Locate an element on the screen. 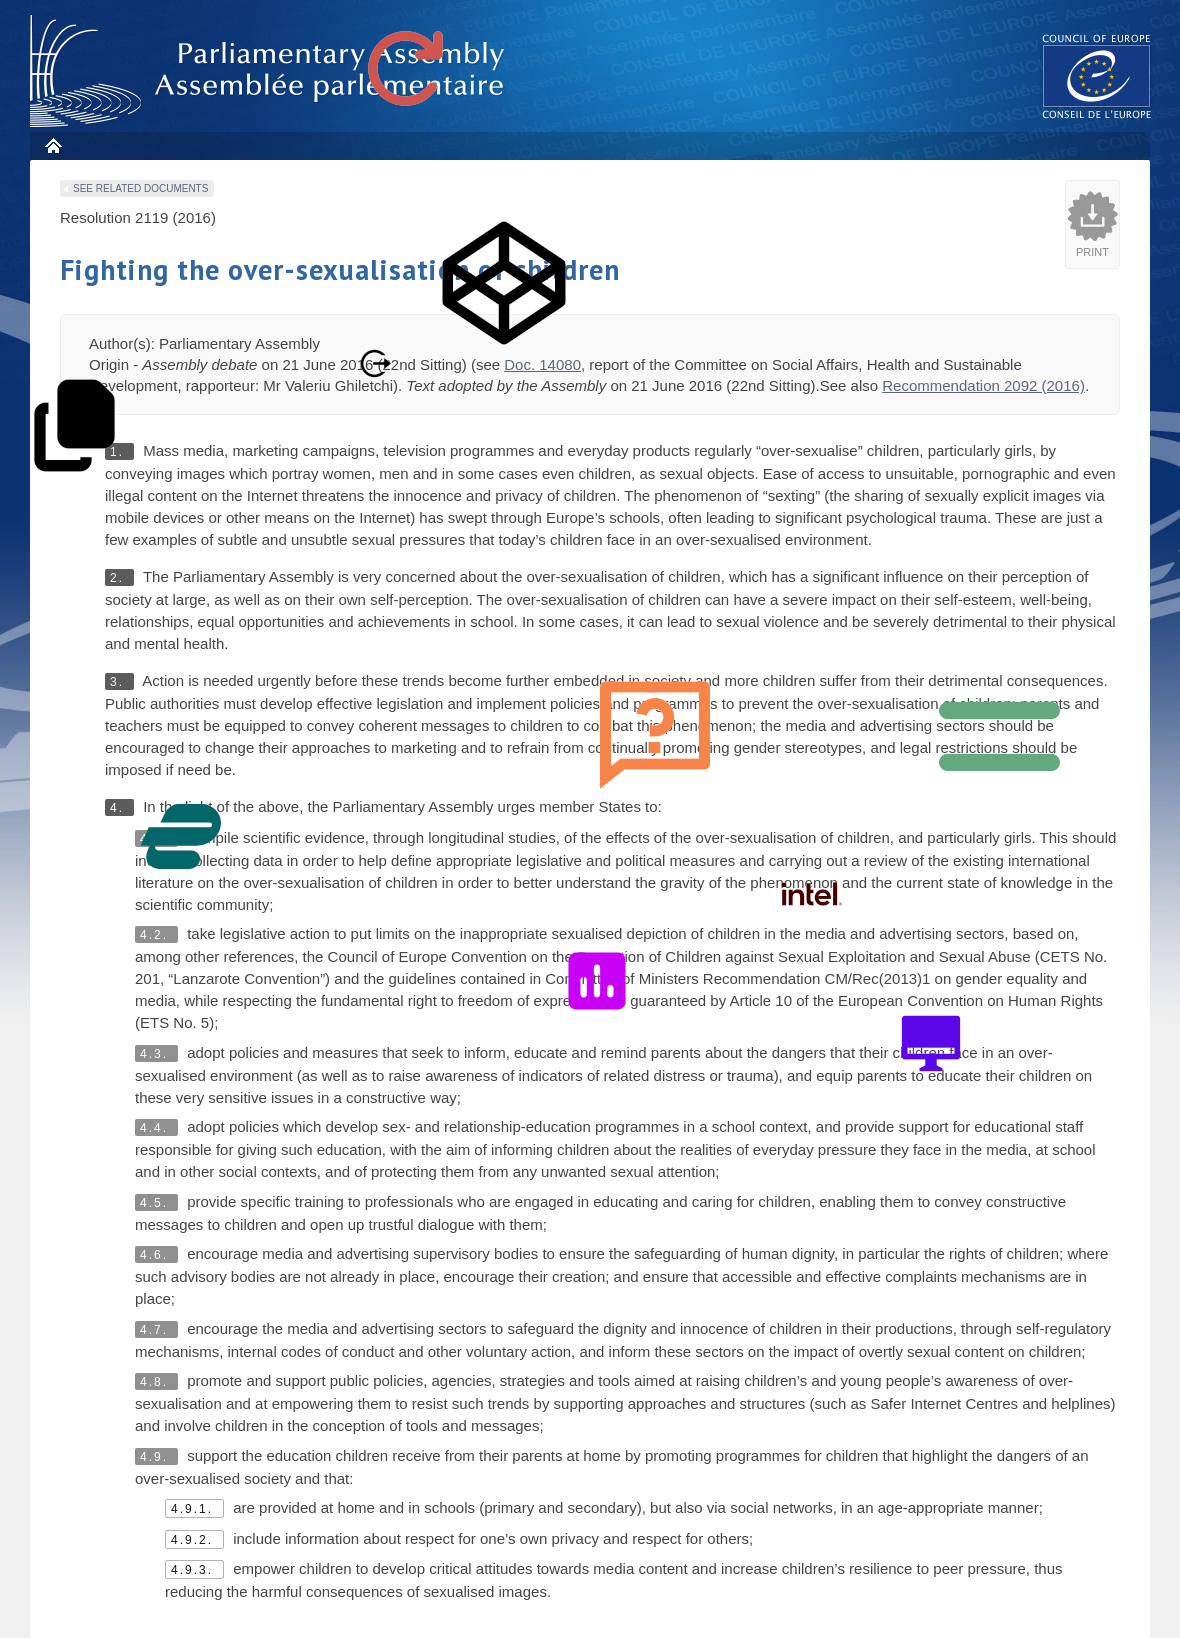  Intel corporation brand logo is located at coordinates (812, 894).